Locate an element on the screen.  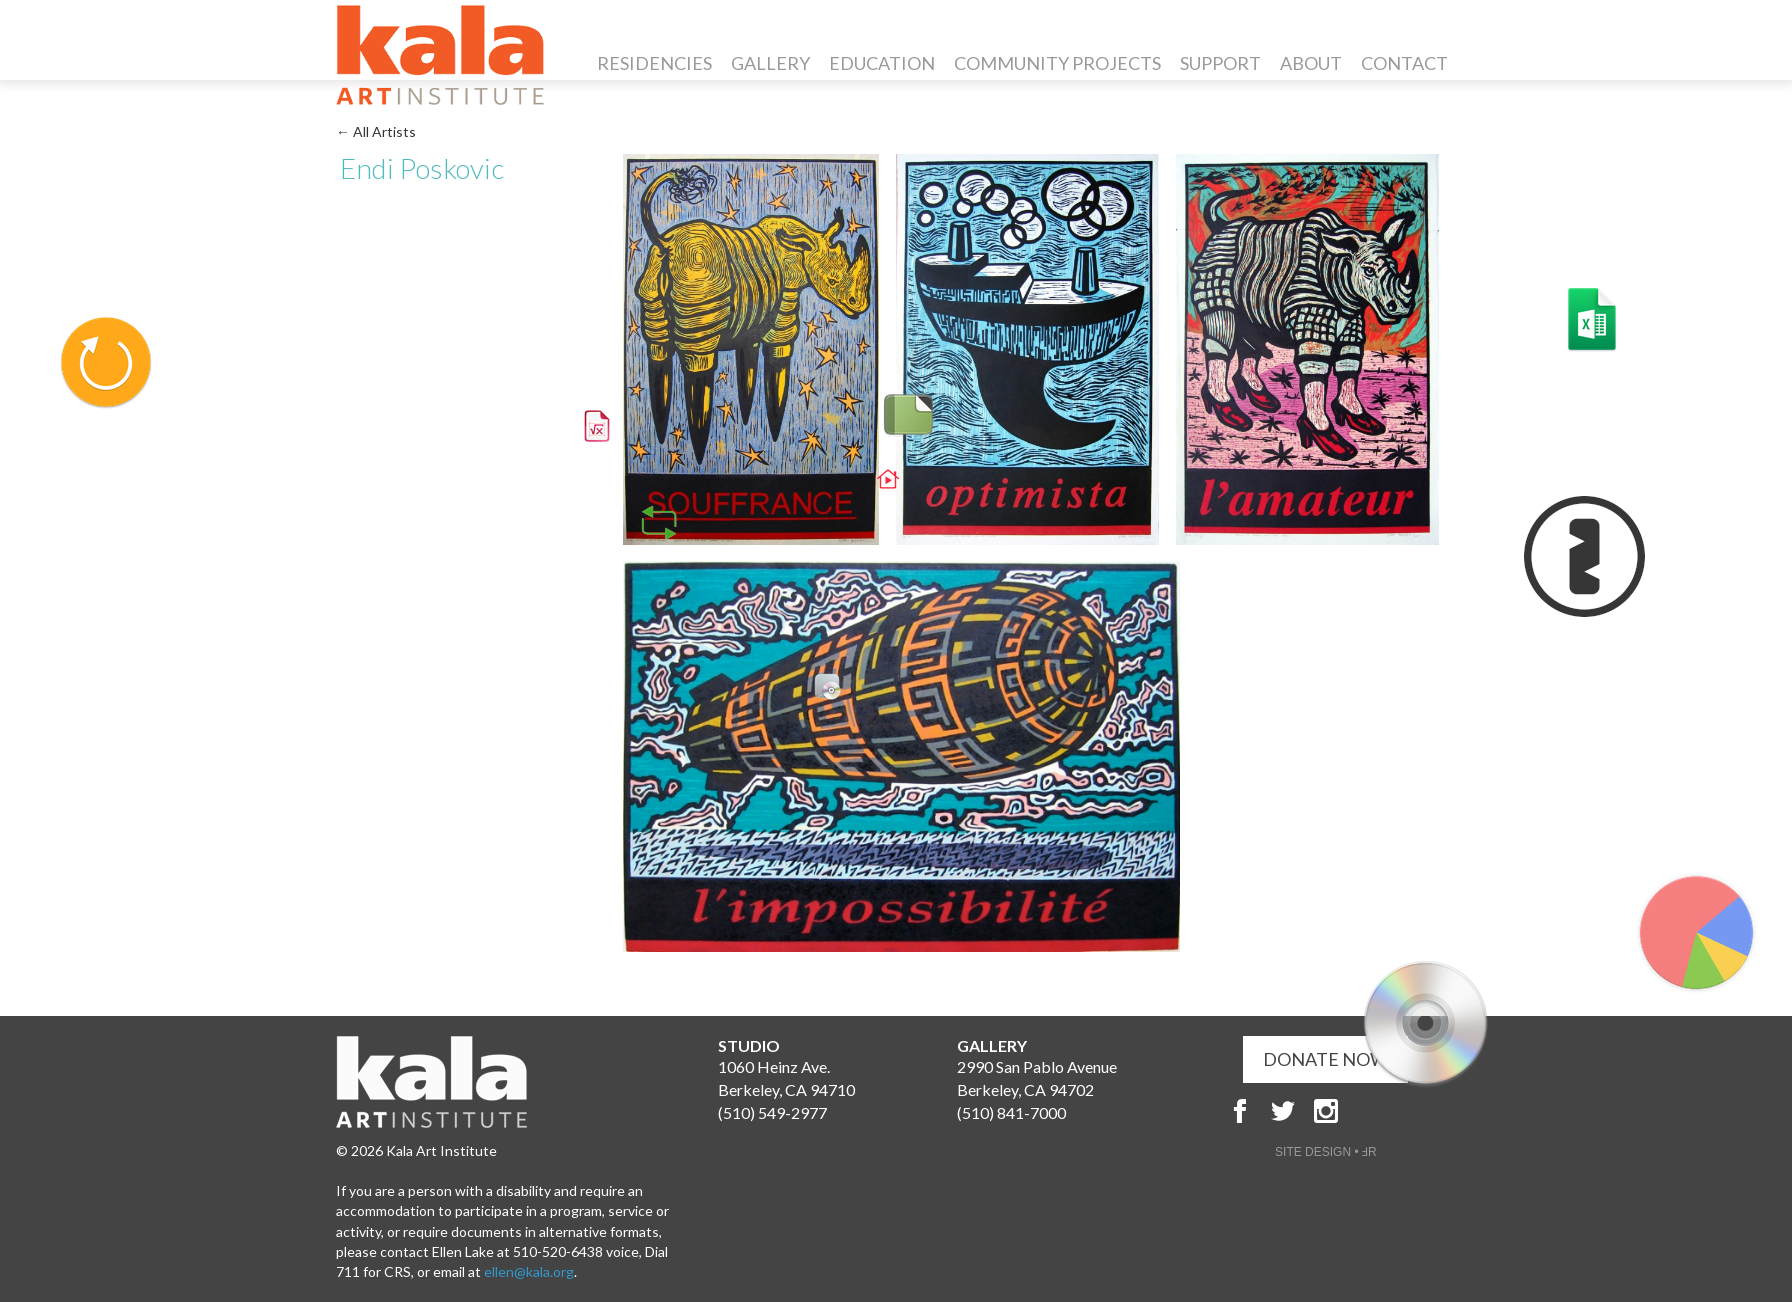
sync incoming and outgoing mail is located at coordinates (659, 522).